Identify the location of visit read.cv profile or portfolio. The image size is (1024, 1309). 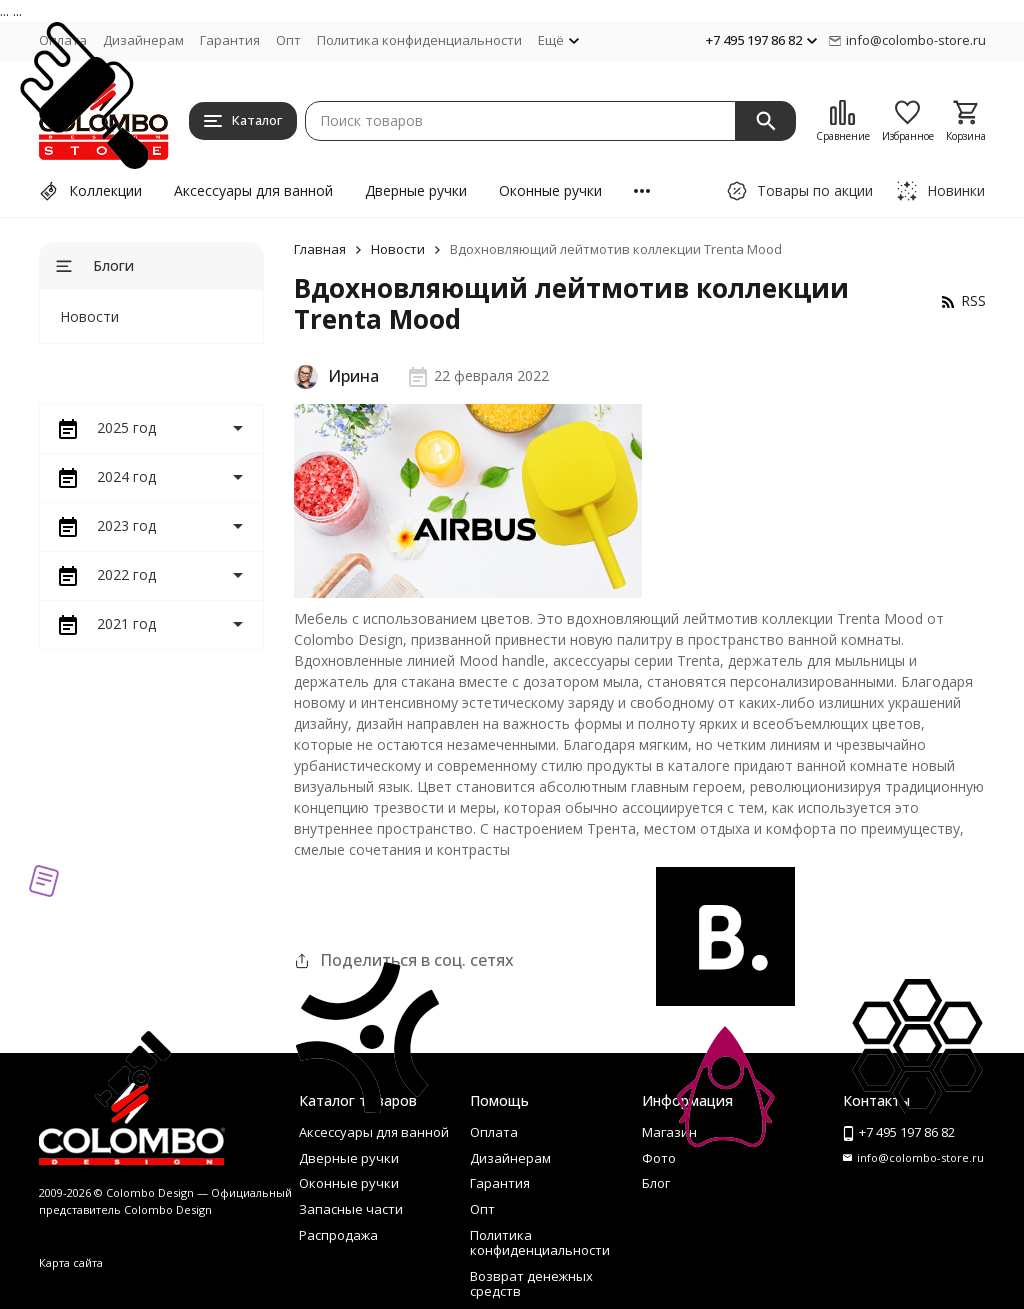
(44, 881).